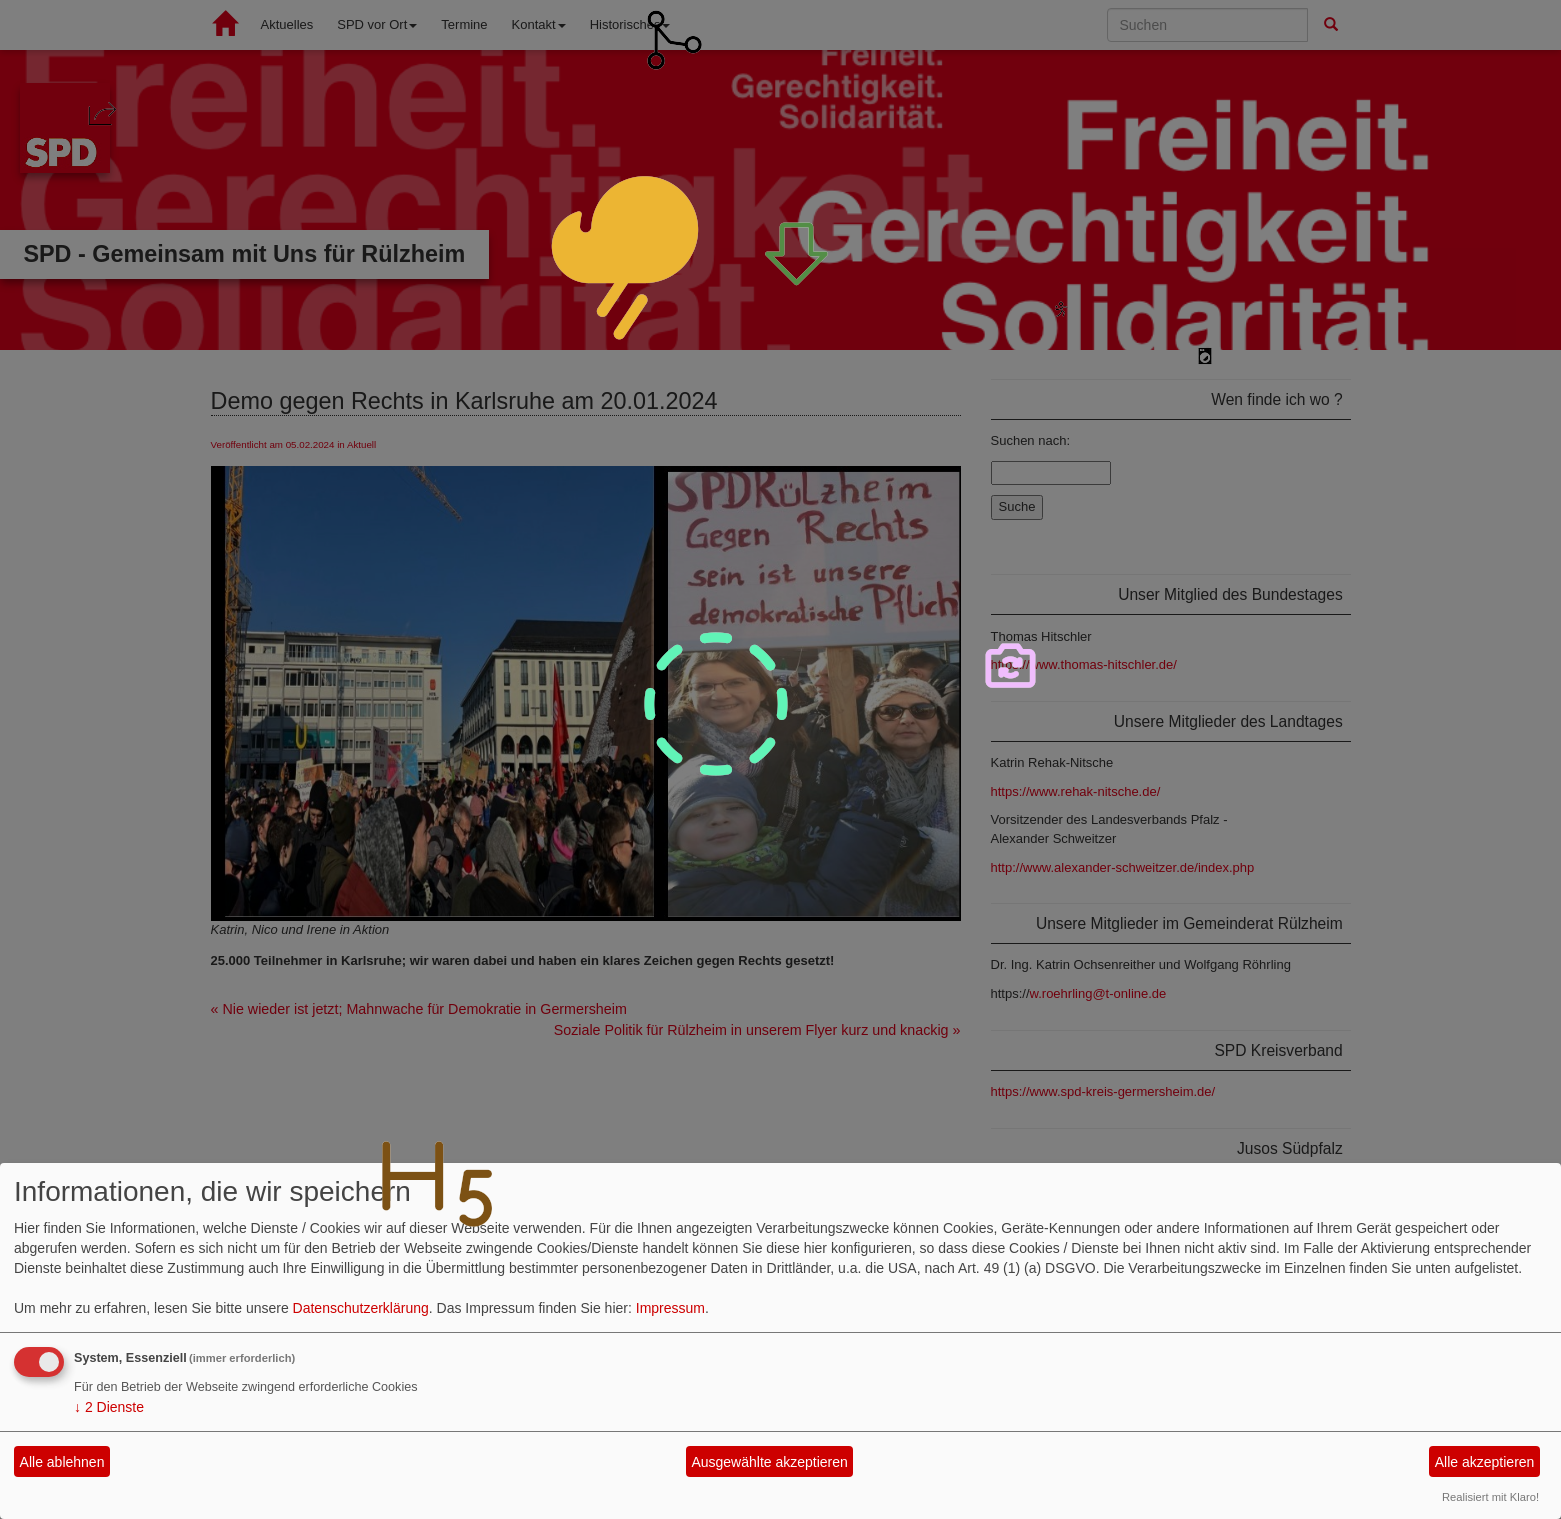 Image resolution: width=1561 pixels, height=1519 pixels. What do you see at coordinates (1061, 309) in the screenshot?
I see `access throwing or toss-related activity` at bounding box center [1061, 309].